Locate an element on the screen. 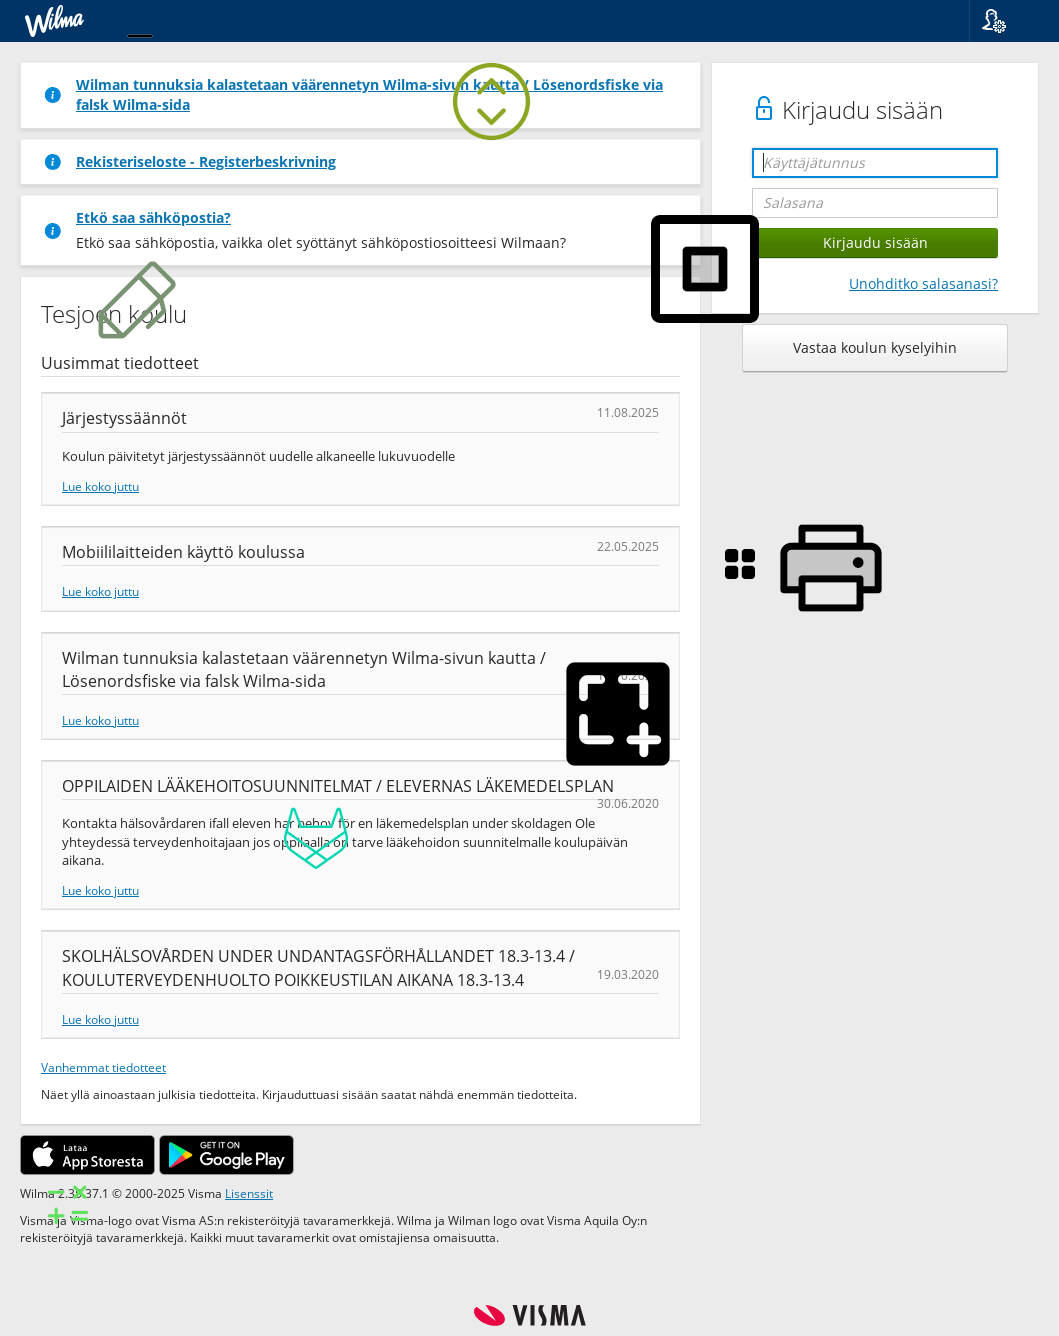 The width and height of the screenshot is (1059, 1336). expand or collapse content is located at coordinates (491, 101).